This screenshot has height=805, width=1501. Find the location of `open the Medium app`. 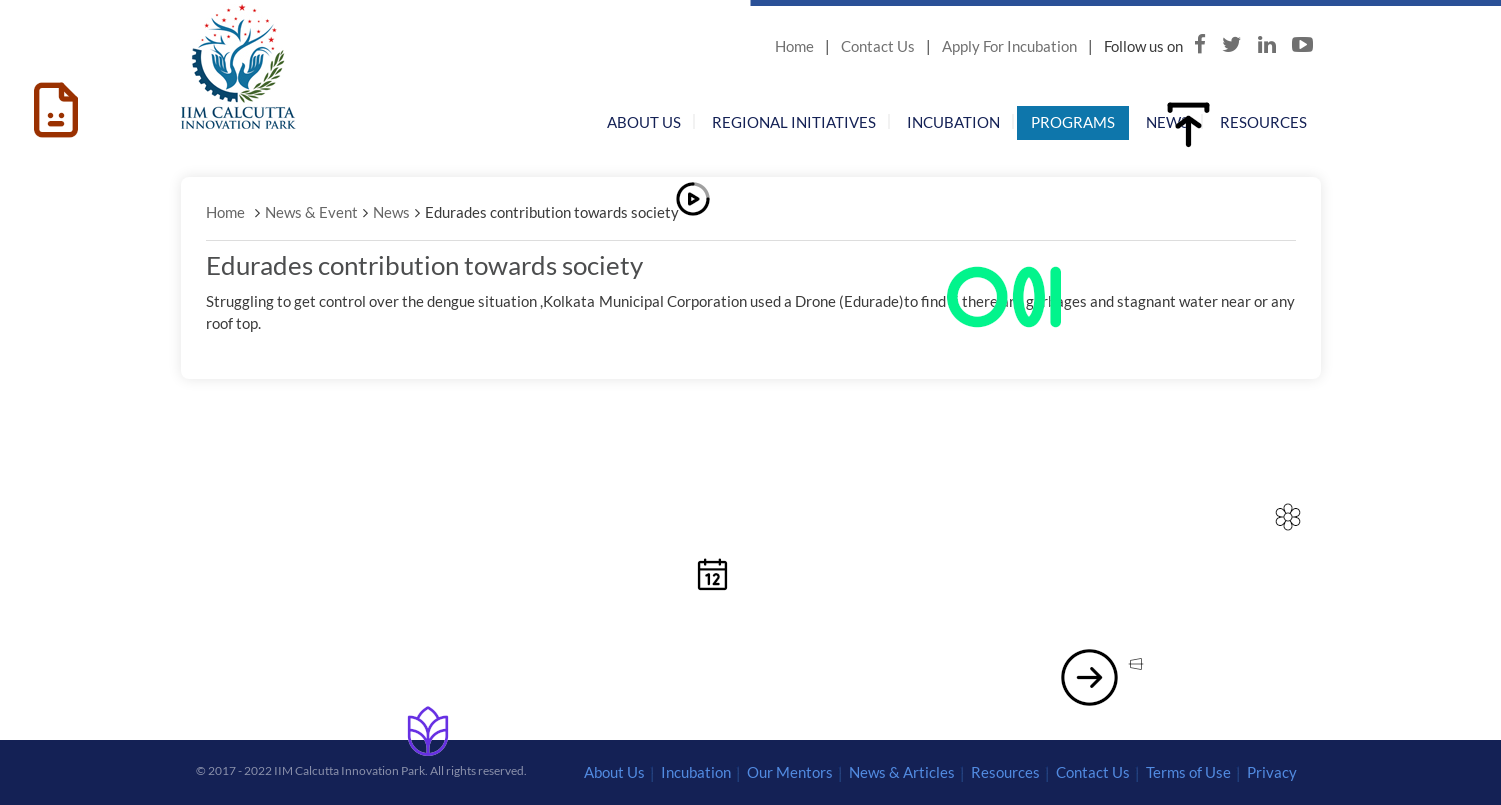

open the Medium app is located at coordinates (1004, 297).